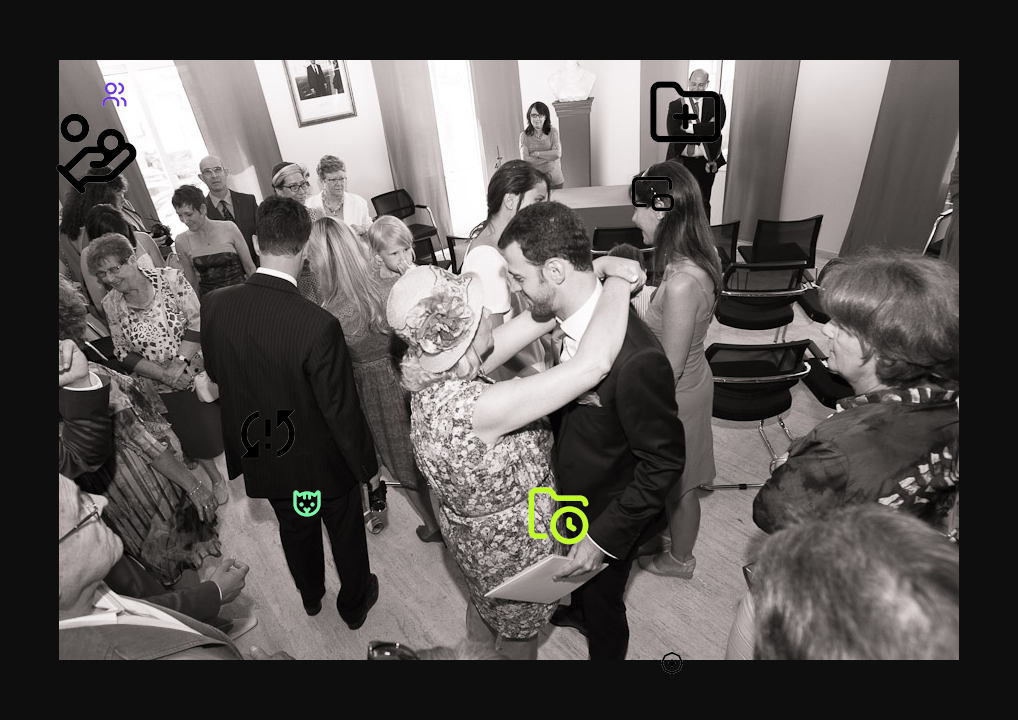 The width and height of the screenshot is (1018, 720). Describe the element at coordinates (114, 94) in the screenshot. I see `view all users or team members` at that location.